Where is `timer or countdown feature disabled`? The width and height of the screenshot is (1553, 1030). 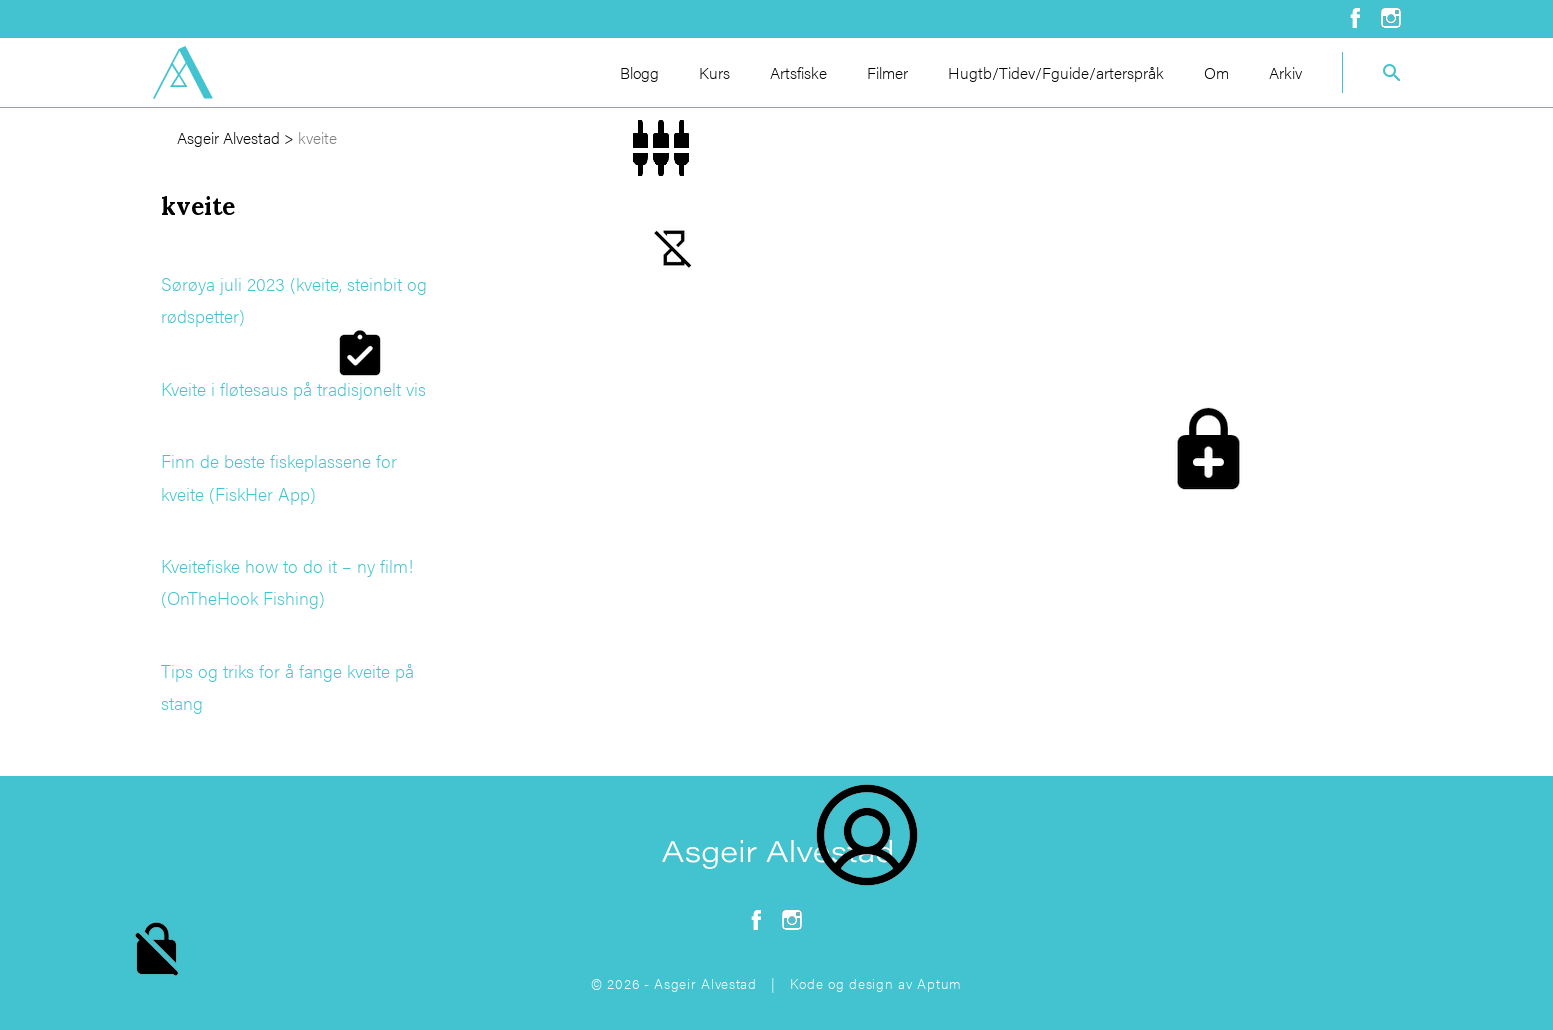 timer or countdown feature disabled is located at coordinates (674, 248).